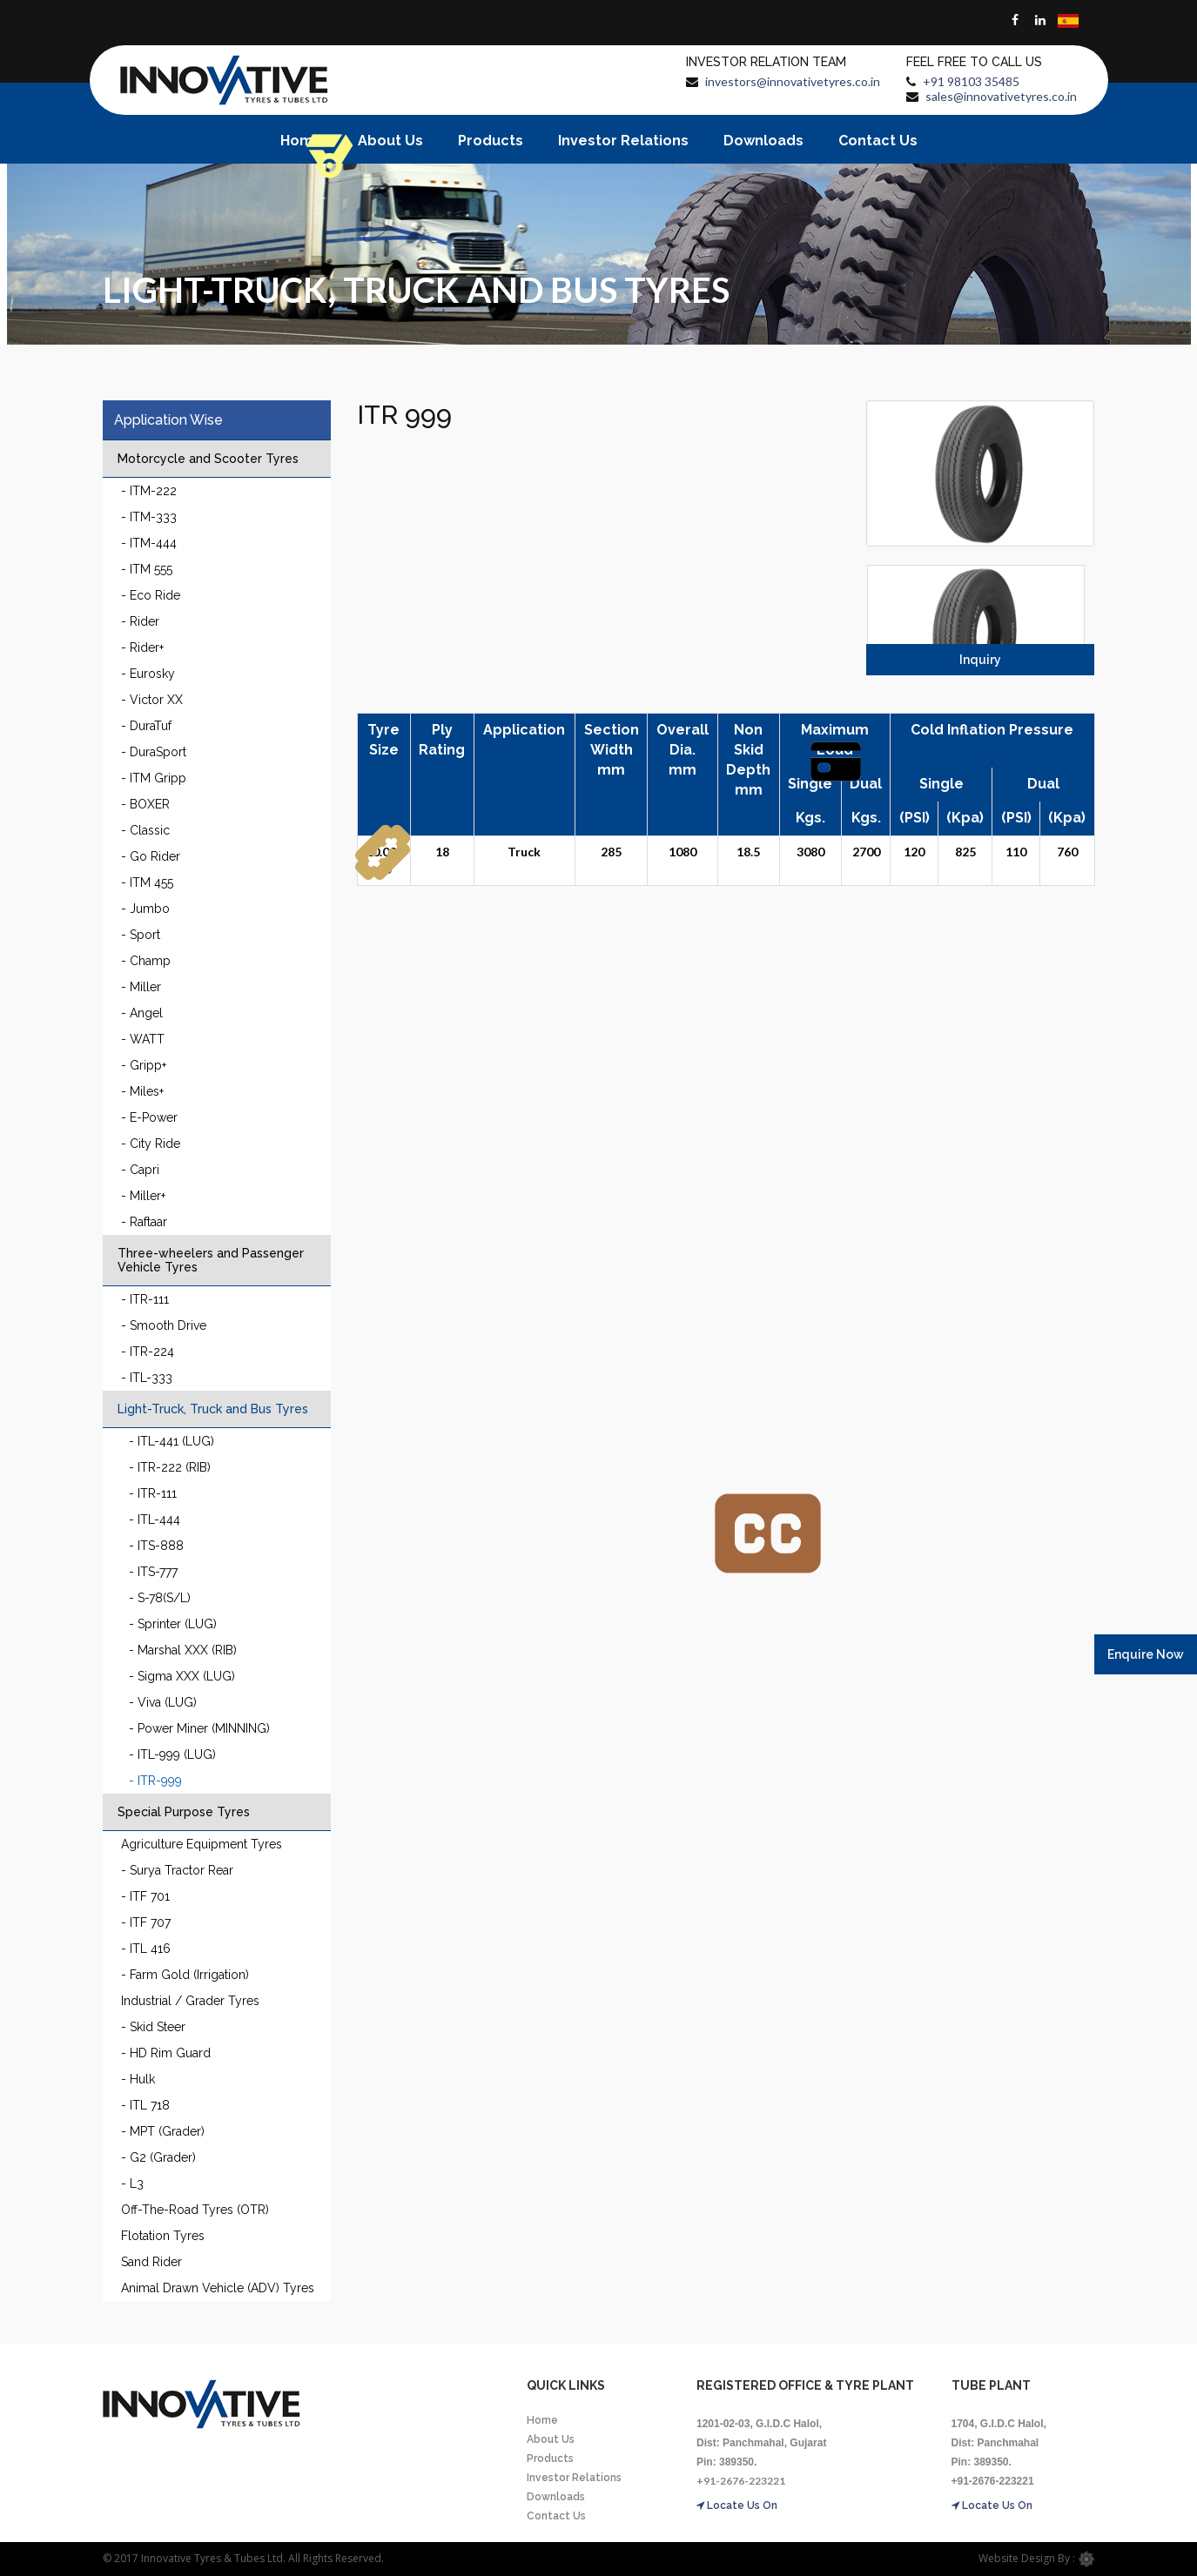 The height and width of the screenshot is (2576, 1197). Describe the element at coordinates (768, 1533) in the screenshot. I see `enable closed captions for video content` at that location.